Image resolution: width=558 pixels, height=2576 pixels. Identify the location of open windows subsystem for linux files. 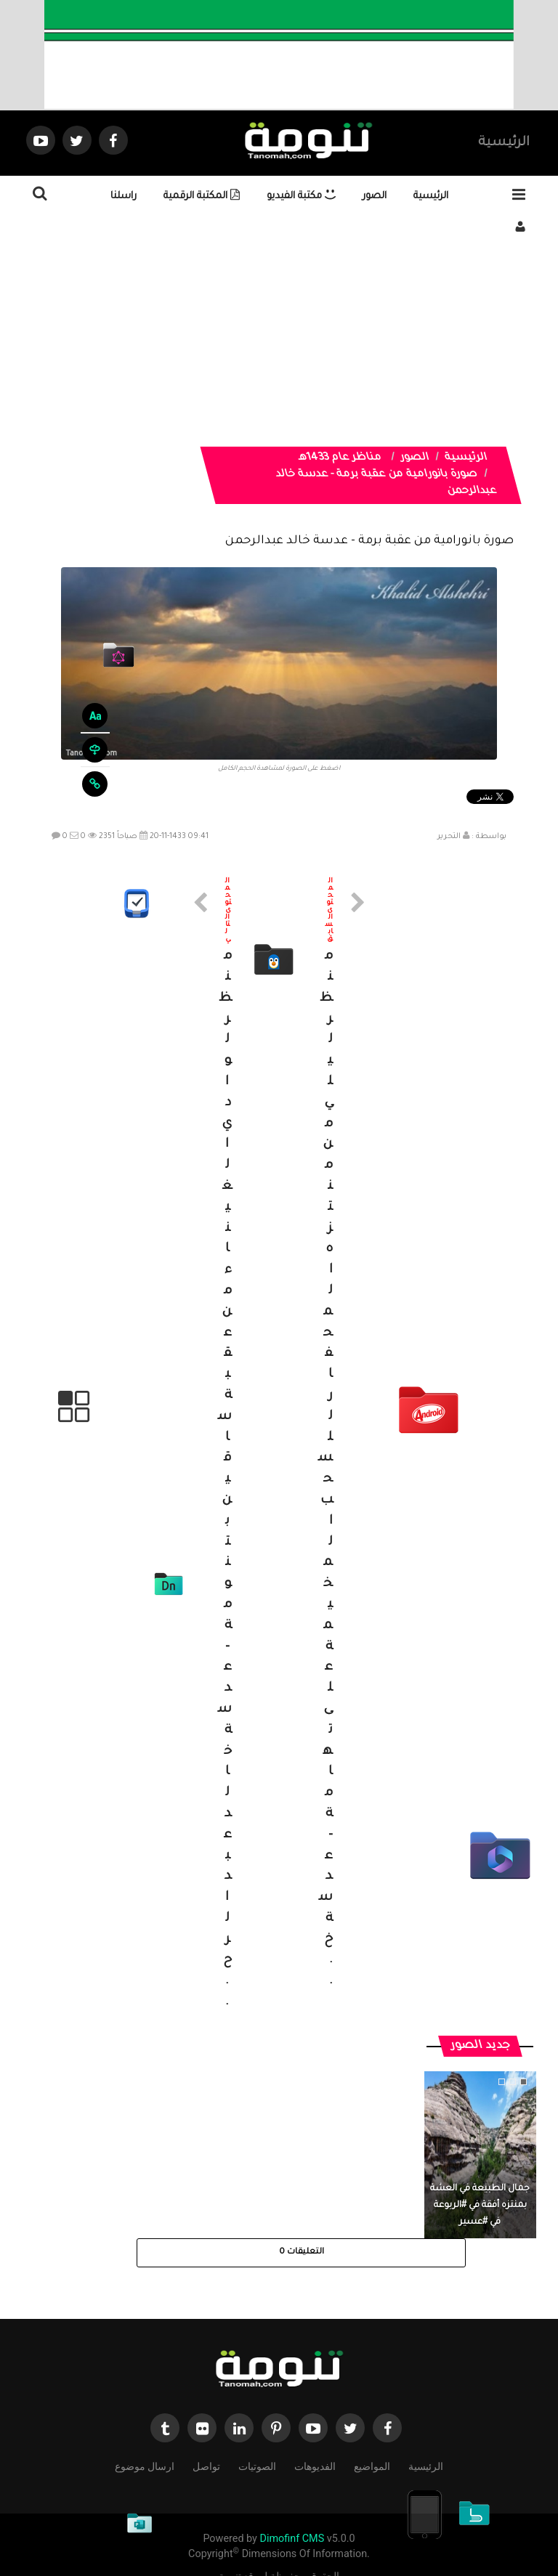
(273, 960).